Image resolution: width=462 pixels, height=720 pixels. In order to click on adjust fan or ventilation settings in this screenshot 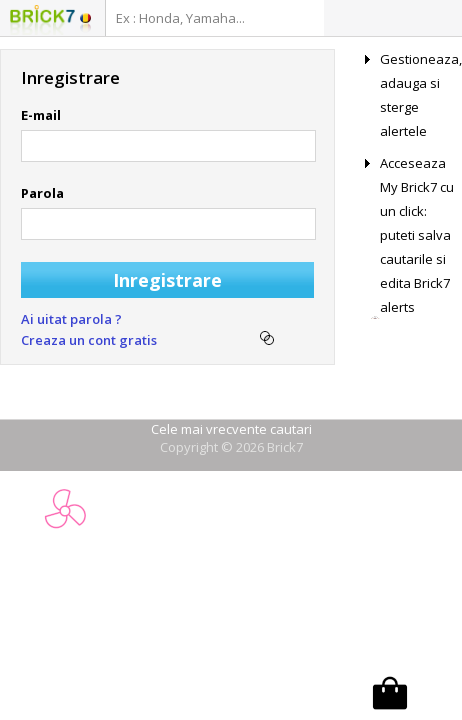, I will do `click(65, 511)`.